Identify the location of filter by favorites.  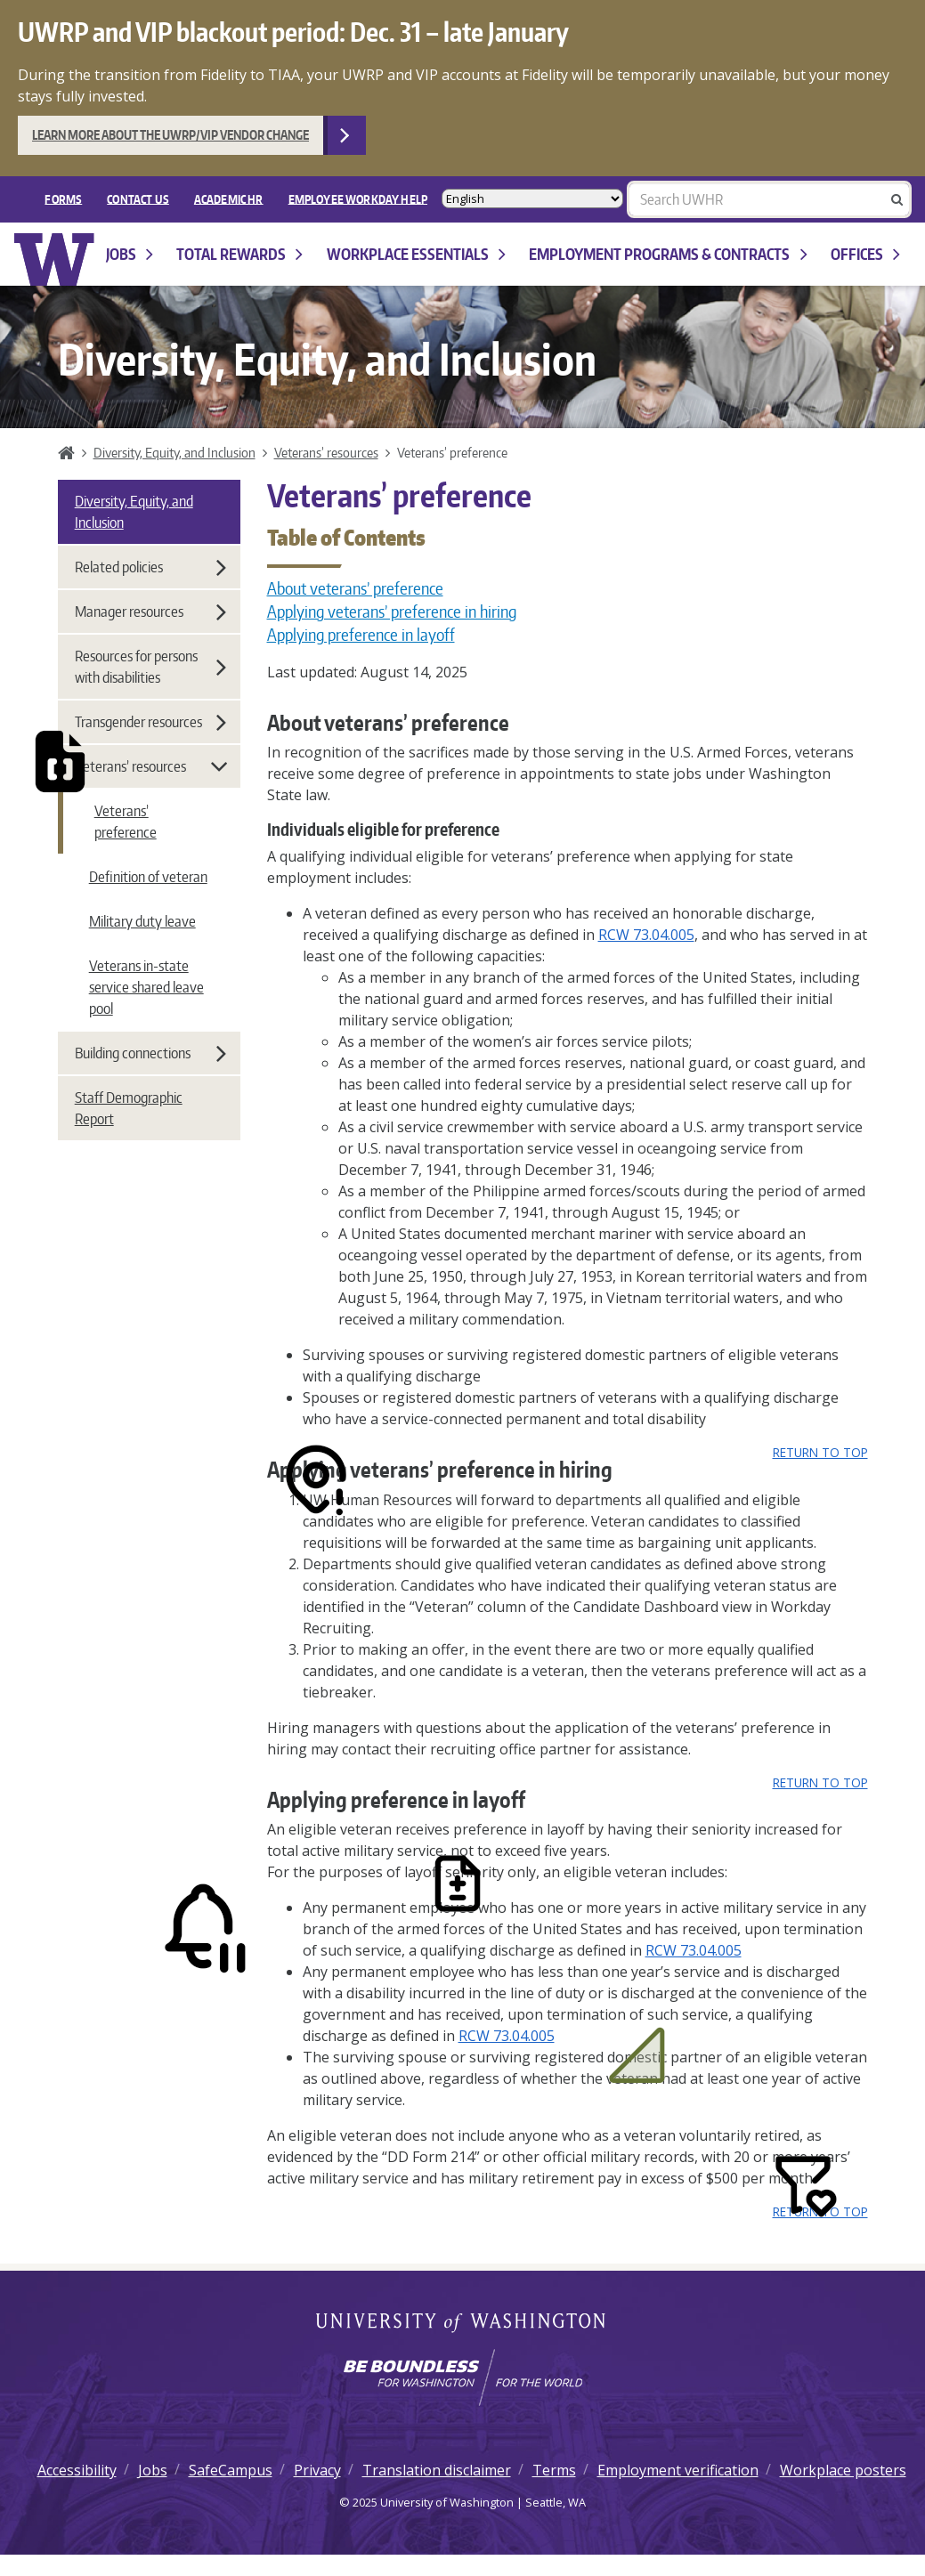
(803, 2183).